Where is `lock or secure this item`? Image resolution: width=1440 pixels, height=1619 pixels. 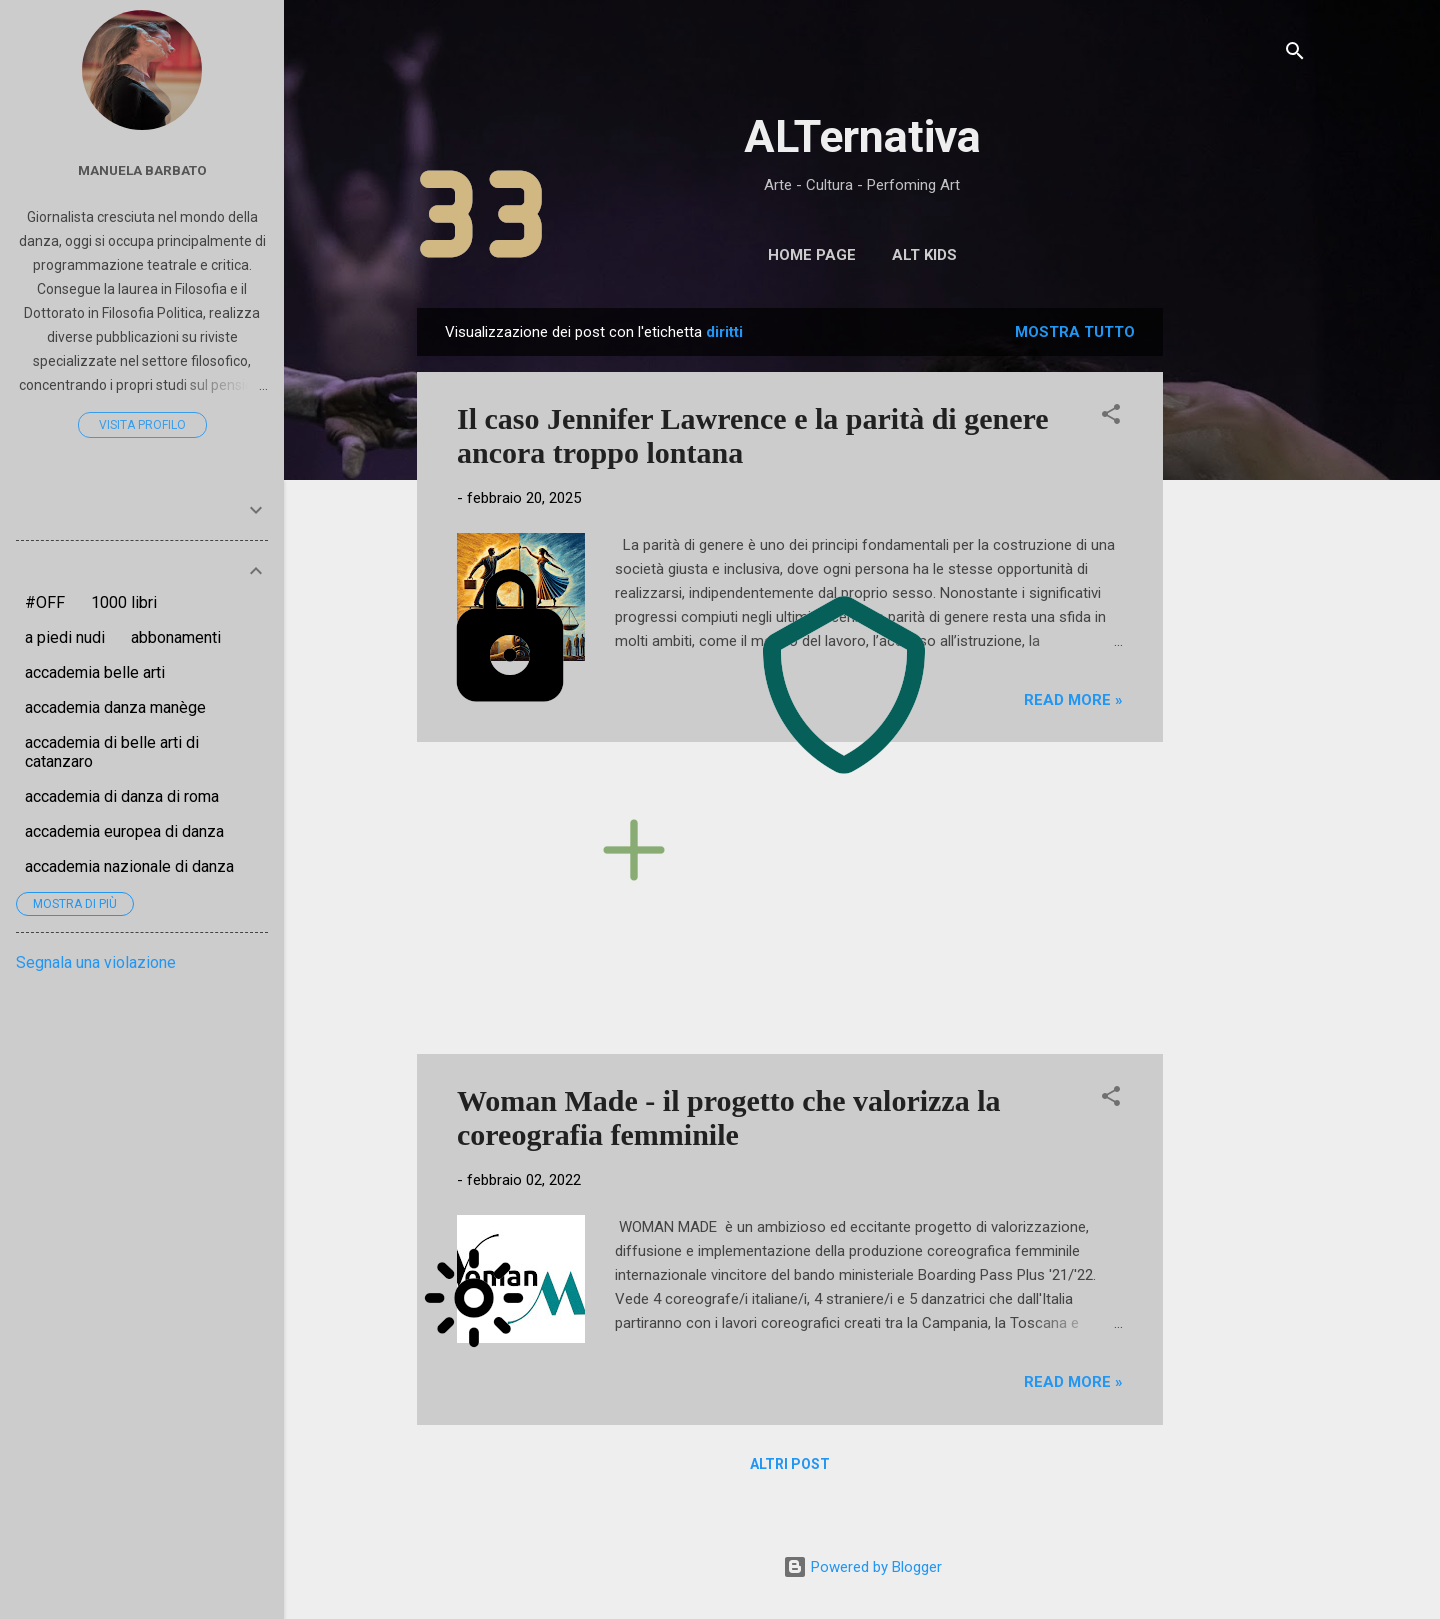
lock or secure this item is located at coordinates (510, 635).